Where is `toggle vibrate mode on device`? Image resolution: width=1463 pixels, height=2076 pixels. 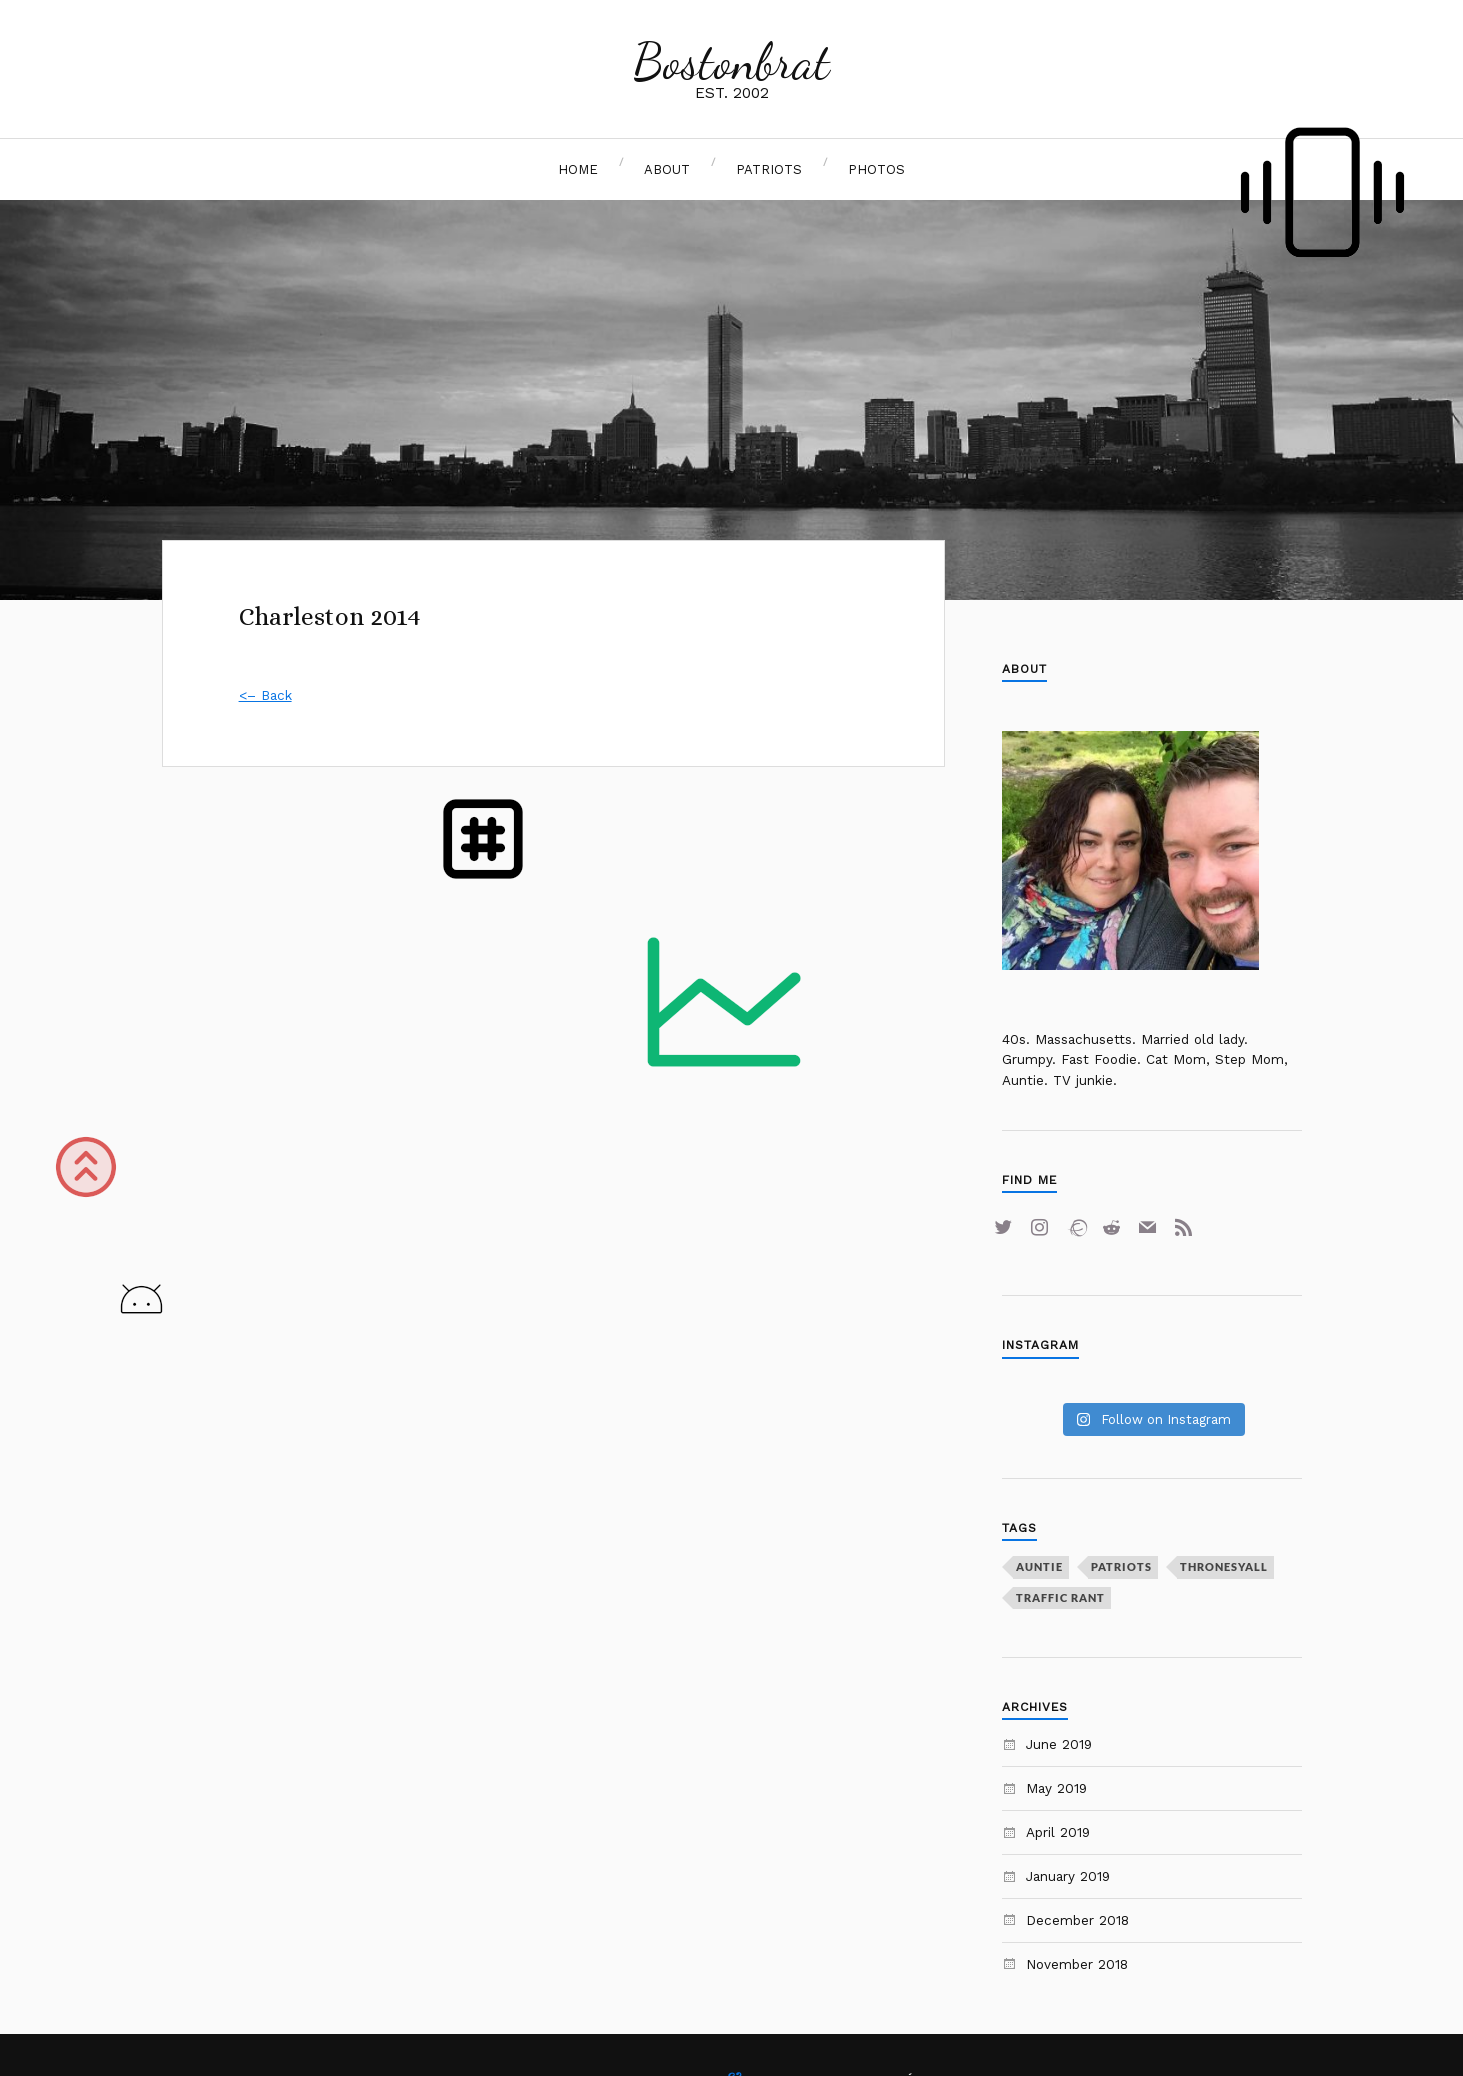 toggle vibrate mode on device is located at coordinates (1322, 192).